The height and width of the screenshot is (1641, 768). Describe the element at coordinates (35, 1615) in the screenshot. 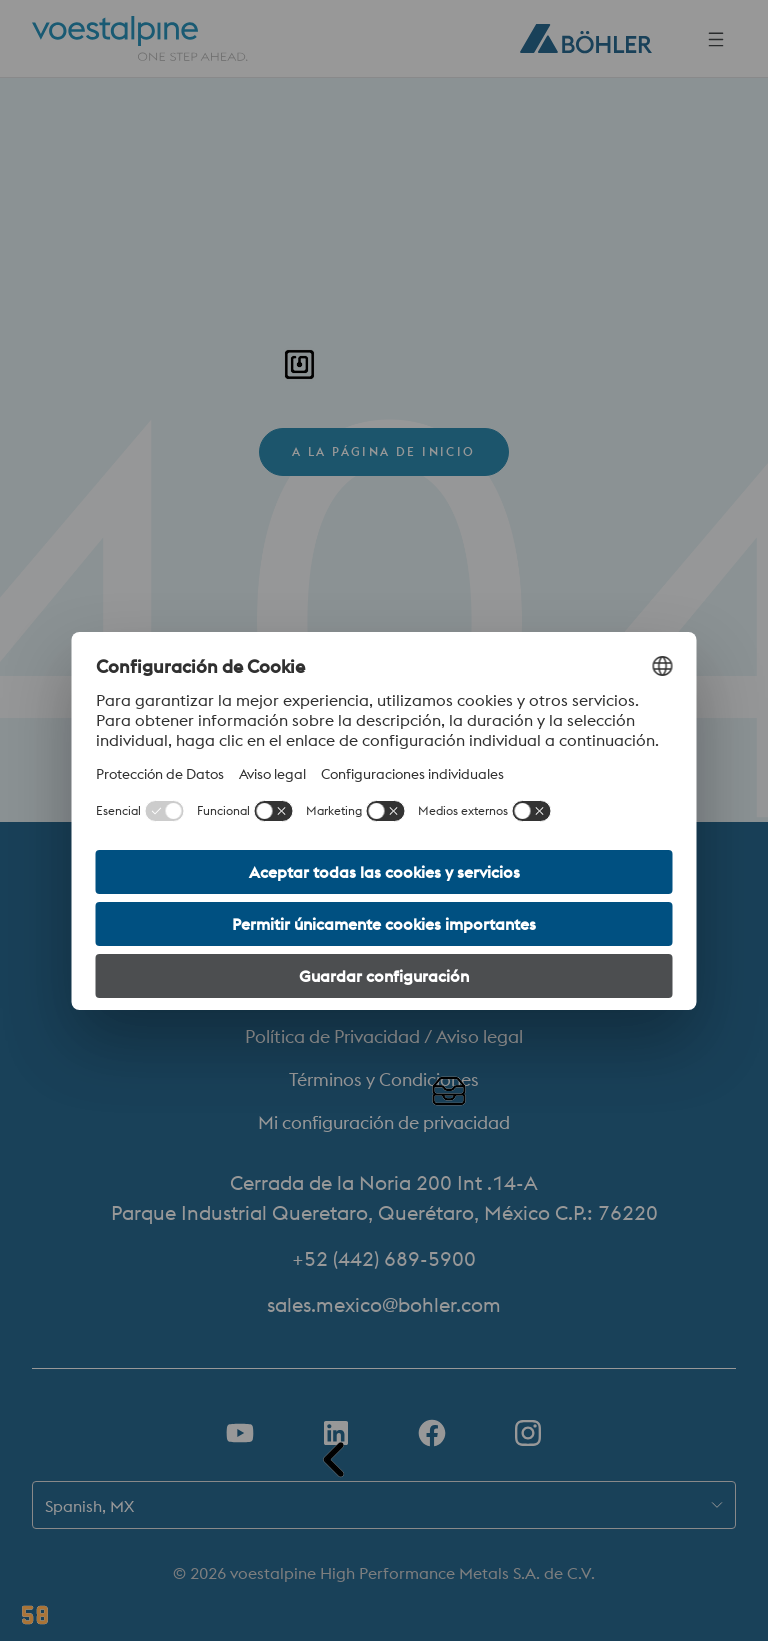

I see `indicates item number 58 in a list or sequence` at that location.